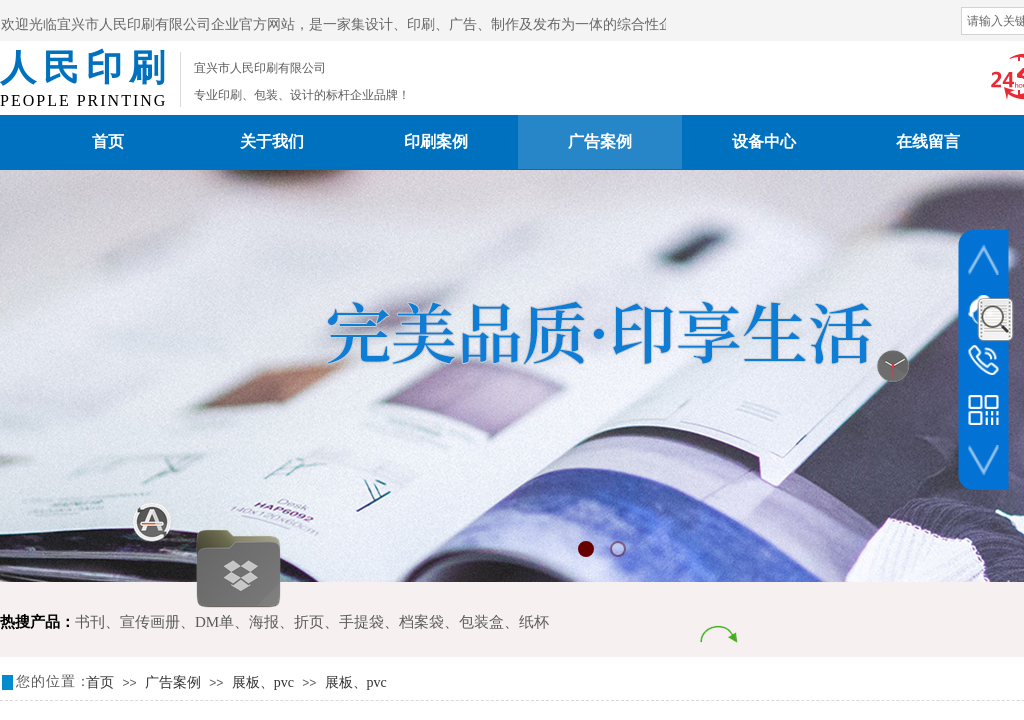 The height and width of the screenshot is (720, 1024). What do you see at coordinates (893, 366) in the screenshot?
I see `open the clocks app` at bounding box center [893, 366].